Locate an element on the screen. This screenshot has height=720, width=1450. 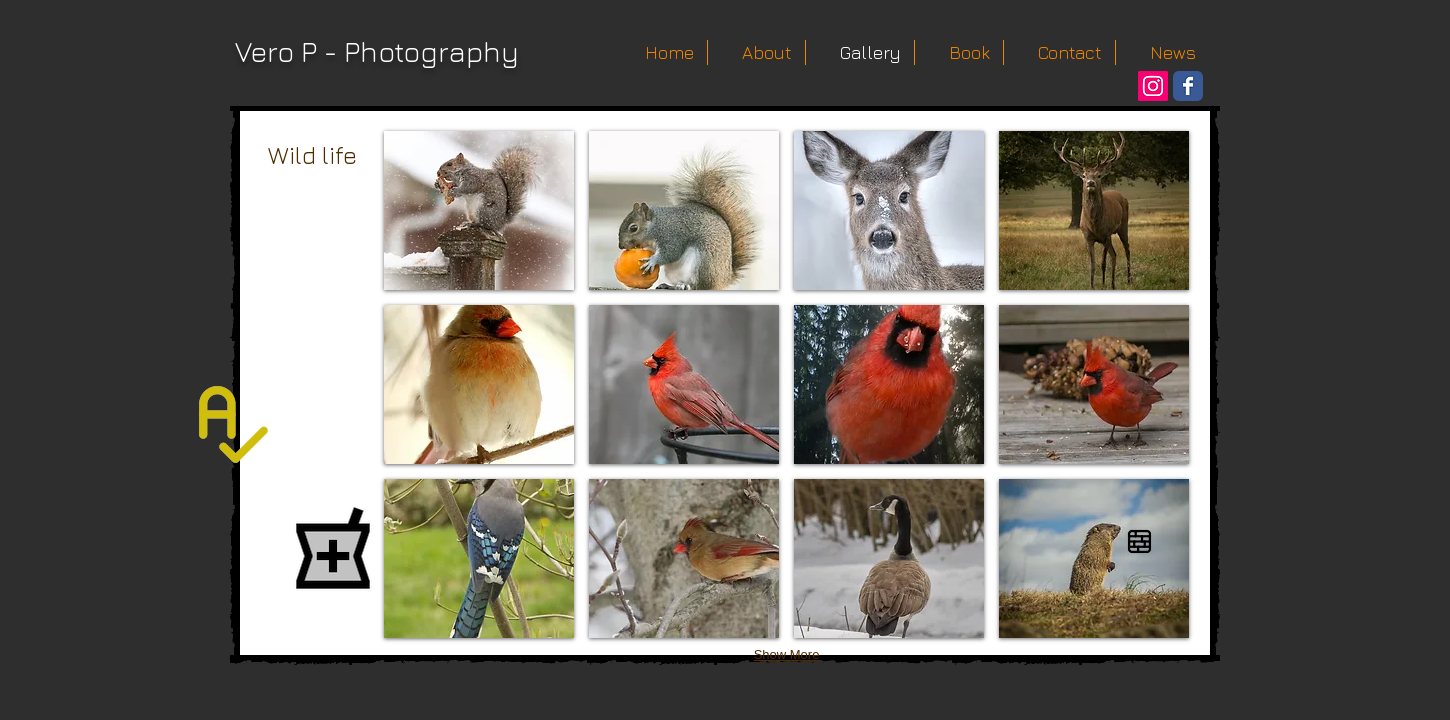
view wall or barrier settings is located at coordinates (1139, 541).